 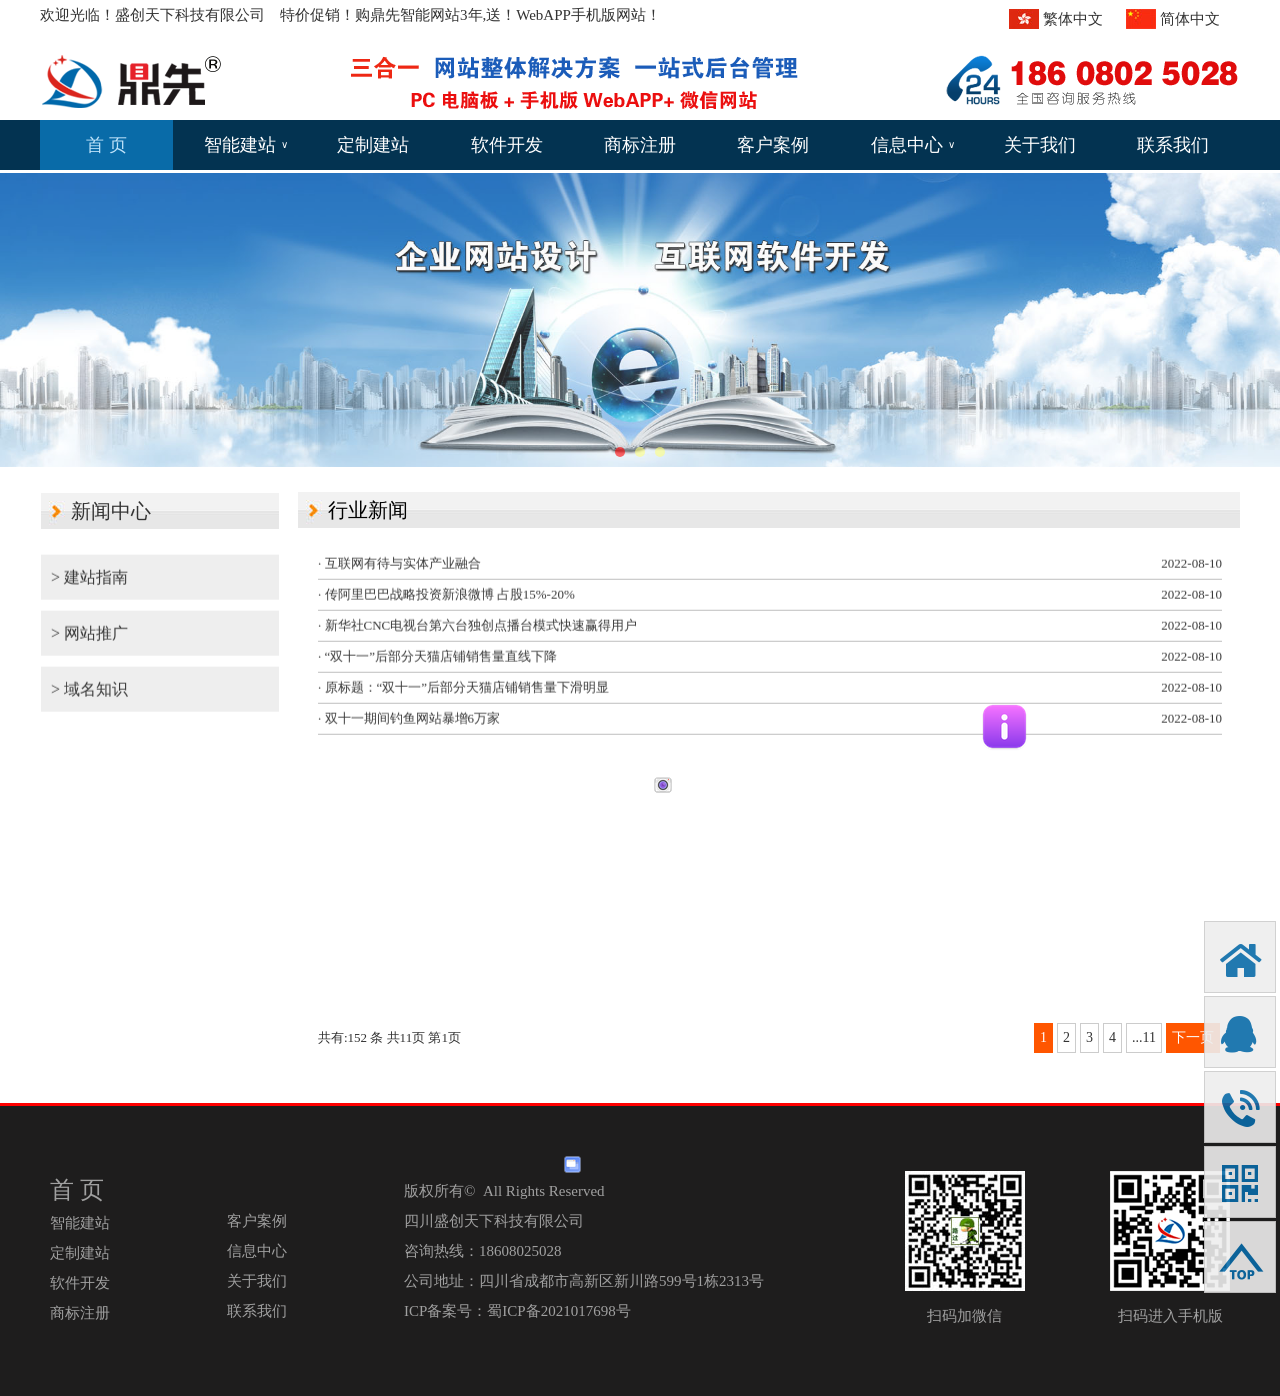 What do you see at coordinates (1004, 726) in the screenshot?
I see `access system status notifications` at bounding box center [1004, 726].